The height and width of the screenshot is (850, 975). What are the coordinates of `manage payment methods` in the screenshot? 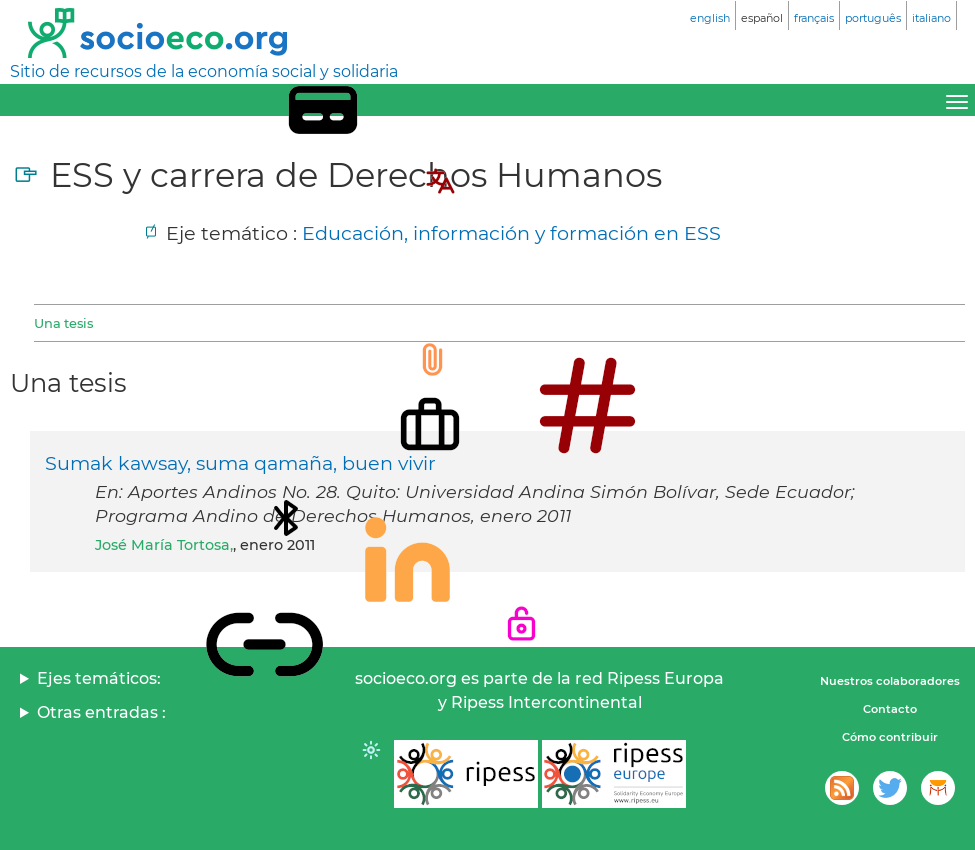 It's located at (323, 110).